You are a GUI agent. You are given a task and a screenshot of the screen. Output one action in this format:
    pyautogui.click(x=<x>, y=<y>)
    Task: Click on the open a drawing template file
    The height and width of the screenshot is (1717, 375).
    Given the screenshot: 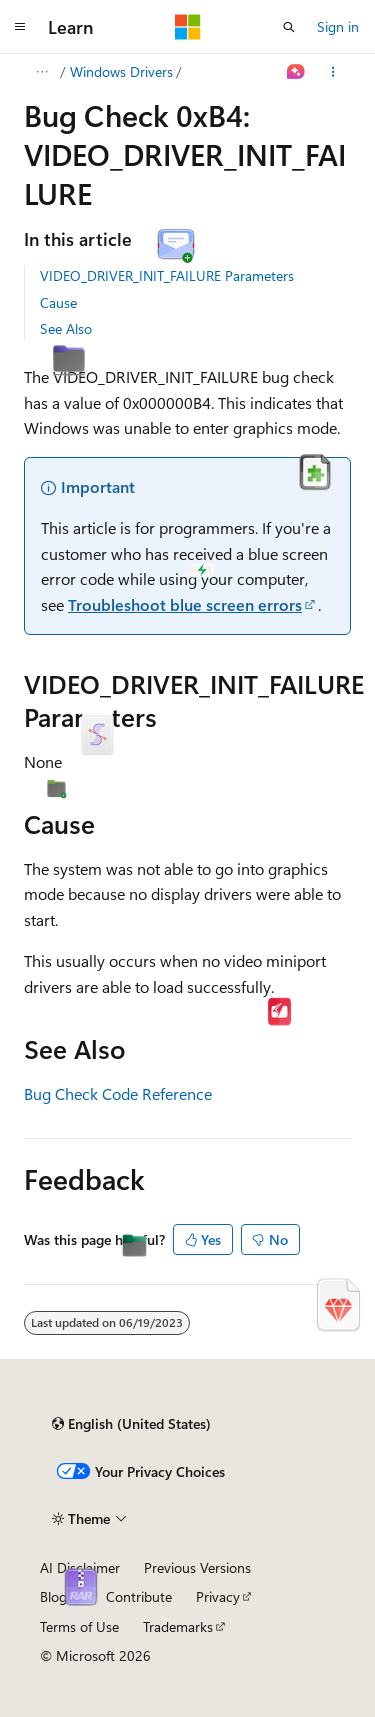 What is the action you would take?
    pyautogui.click(x=97, y=734)
    